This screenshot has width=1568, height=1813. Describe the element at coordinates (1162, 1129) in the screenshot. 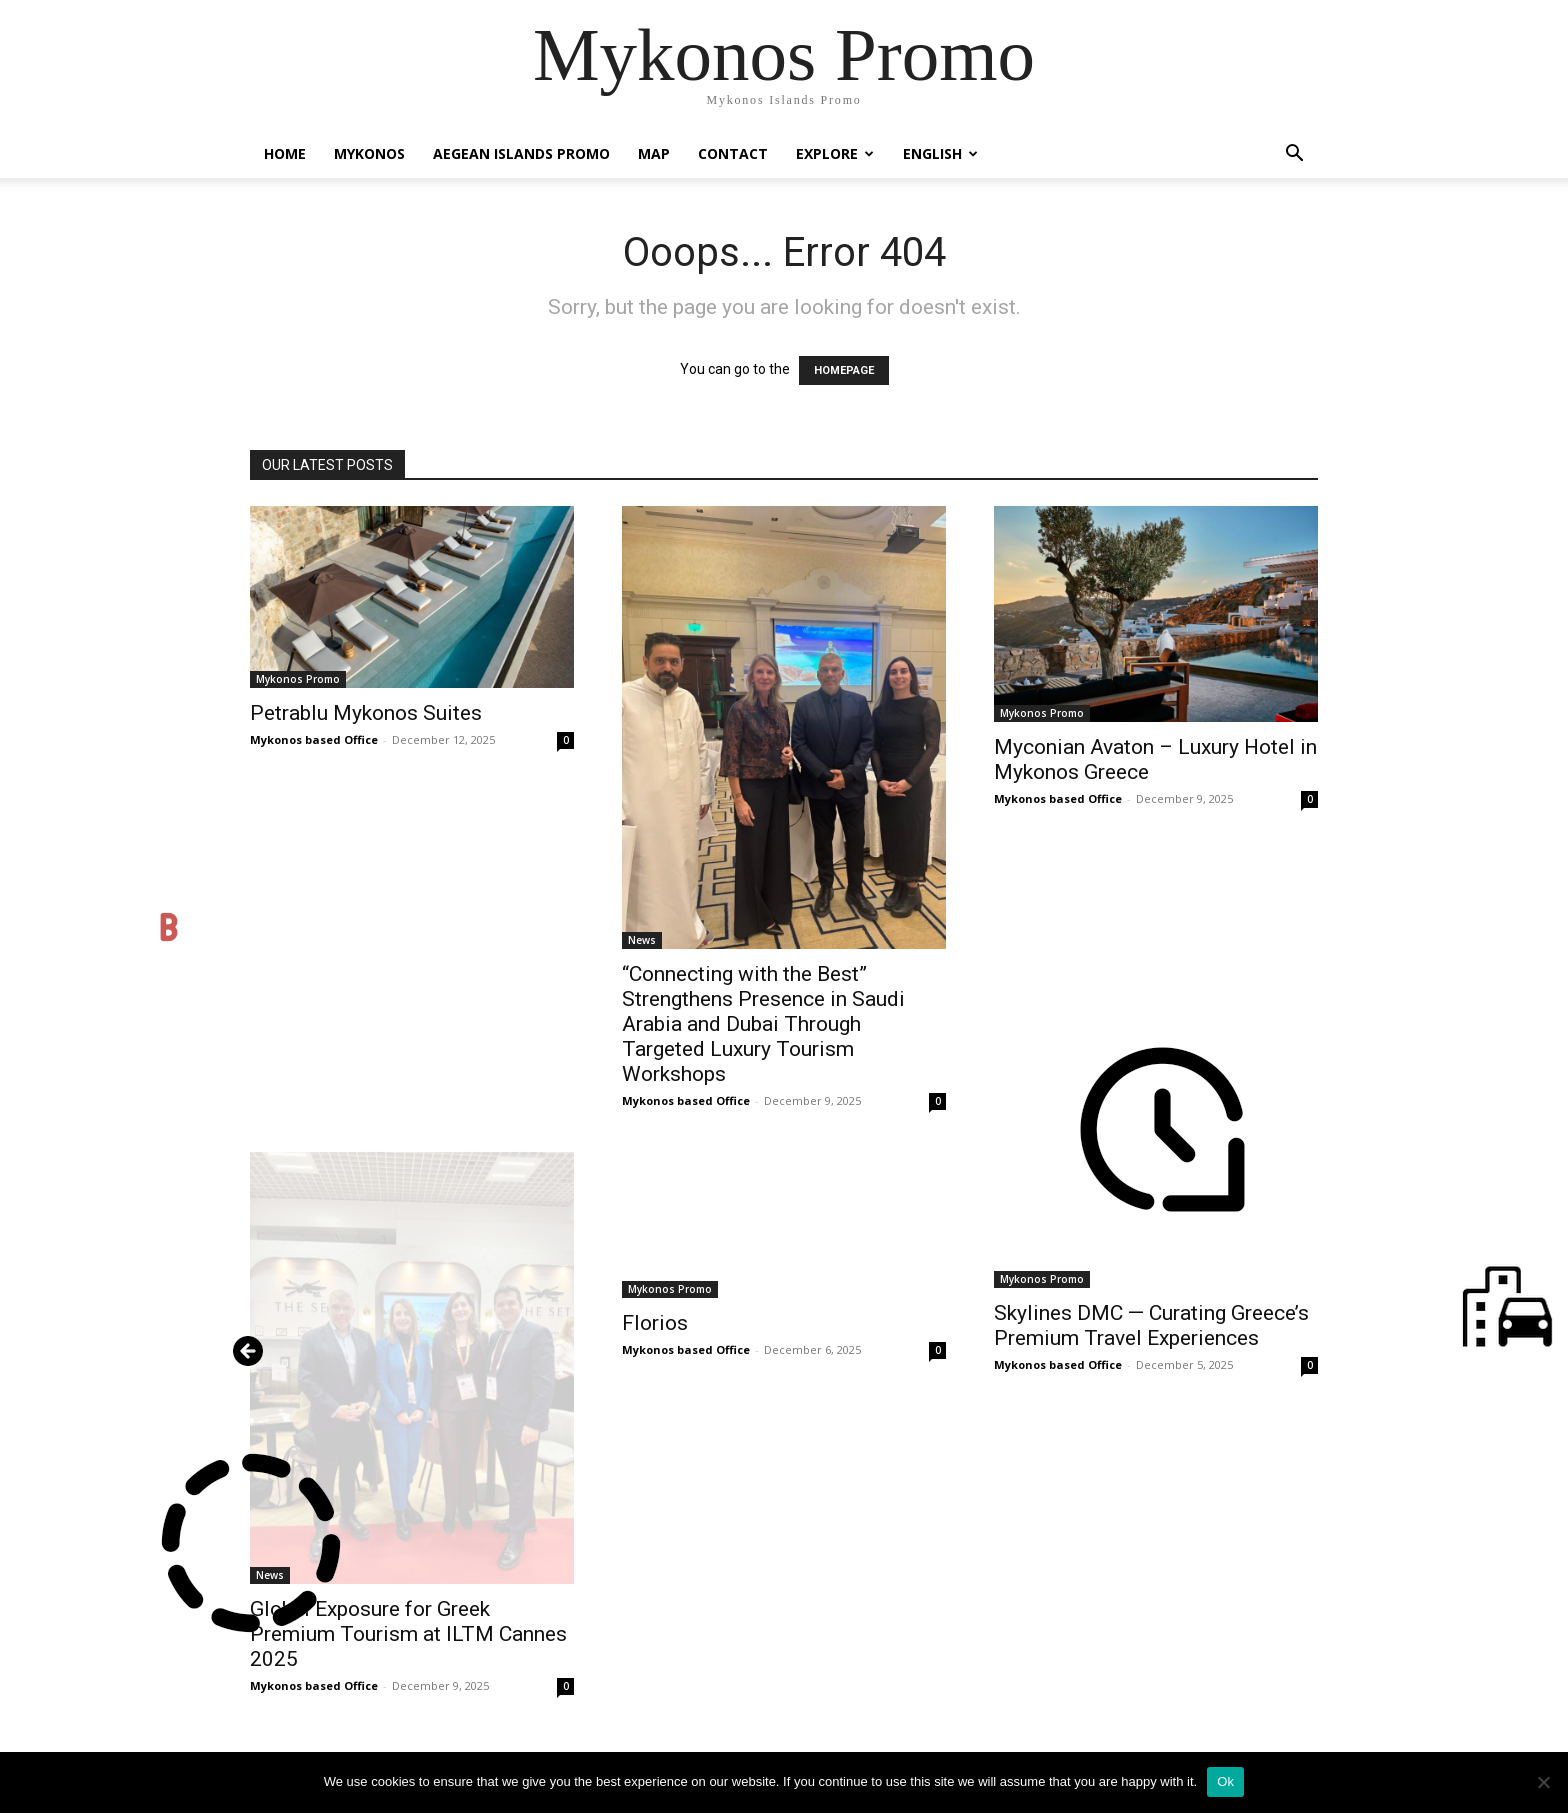

I see `track days until an event or deadline` at that location.